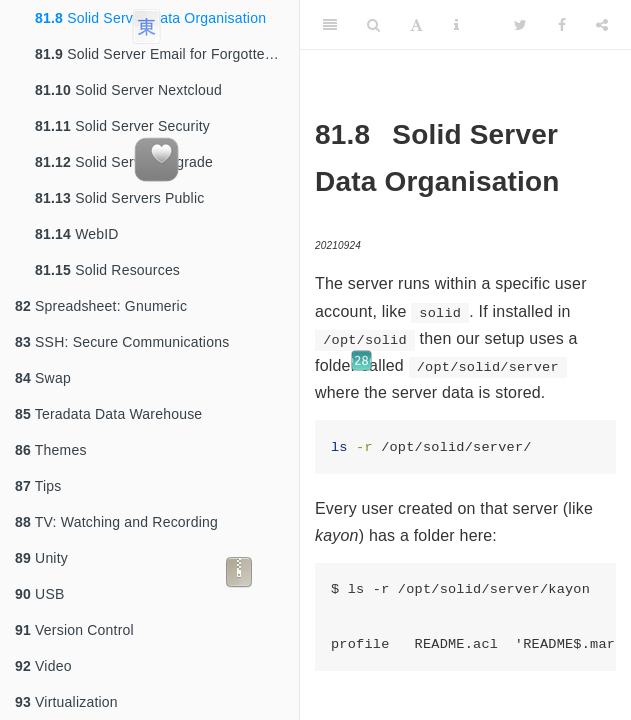 This screenshot has height=720, width=631. I want to click on open gnome calendar app, so click(361, 360).